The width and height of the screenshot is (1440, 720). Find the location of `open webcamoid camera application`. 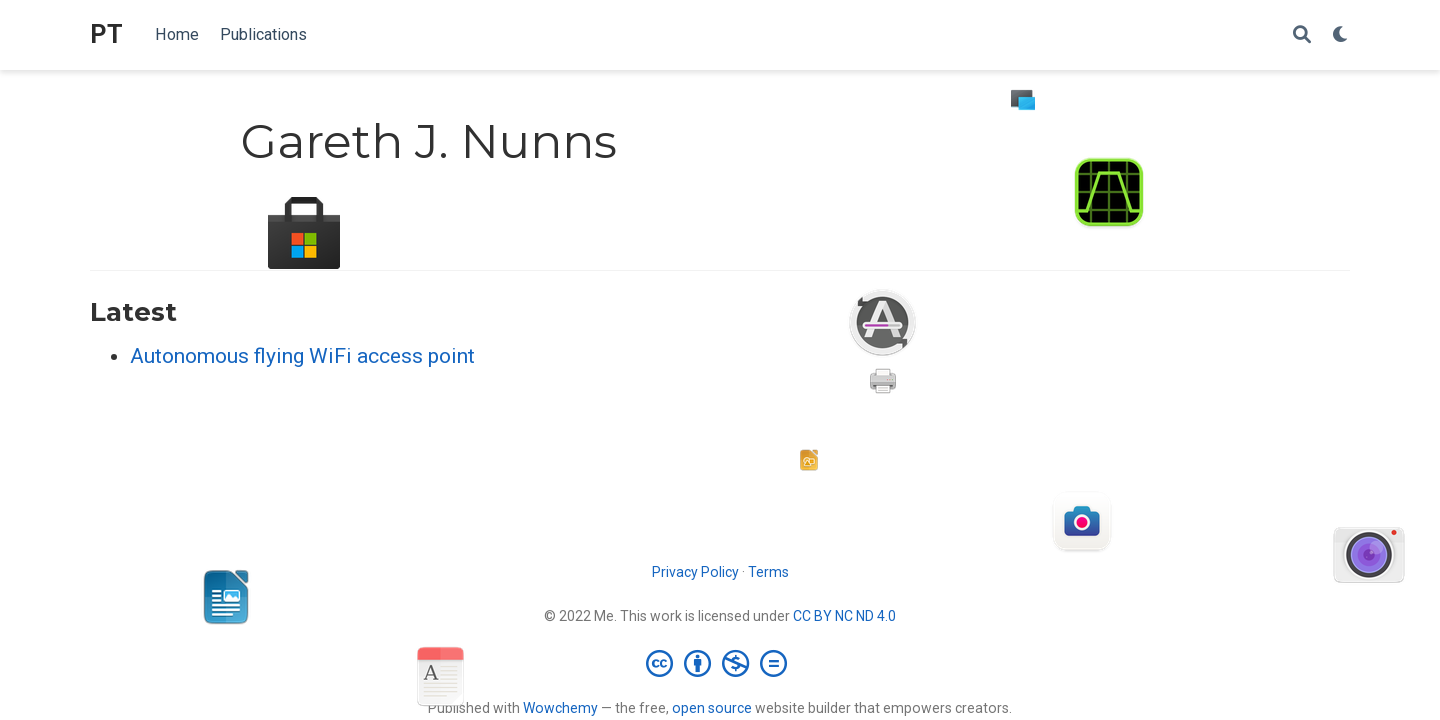

open webcamoid camera application is located at coordinates (1369, 555).